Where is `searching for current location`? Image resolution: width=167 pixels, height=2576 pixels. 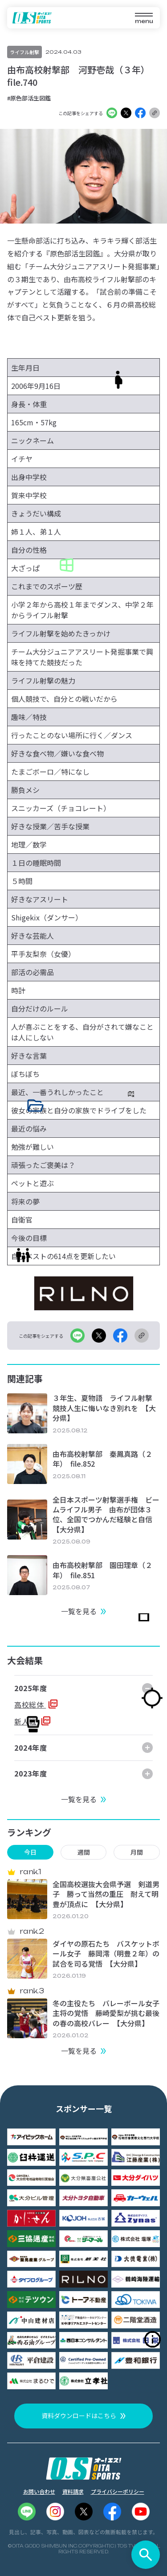 searching for current location is located at coordinates (152, 1698).